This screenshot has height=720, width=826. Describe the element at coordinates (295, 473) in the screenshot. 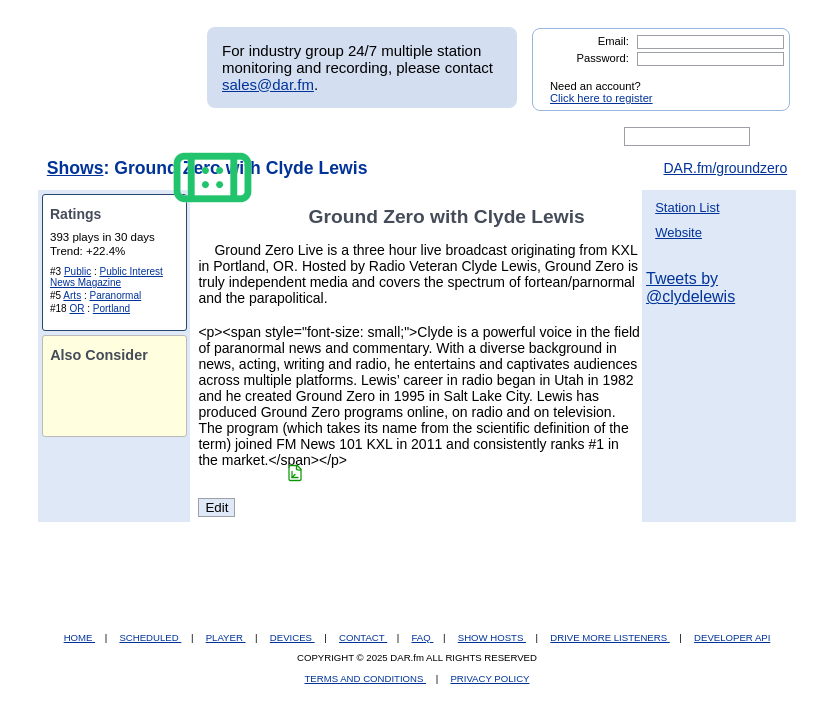

I see `view 3d model or visualization file` at that location.